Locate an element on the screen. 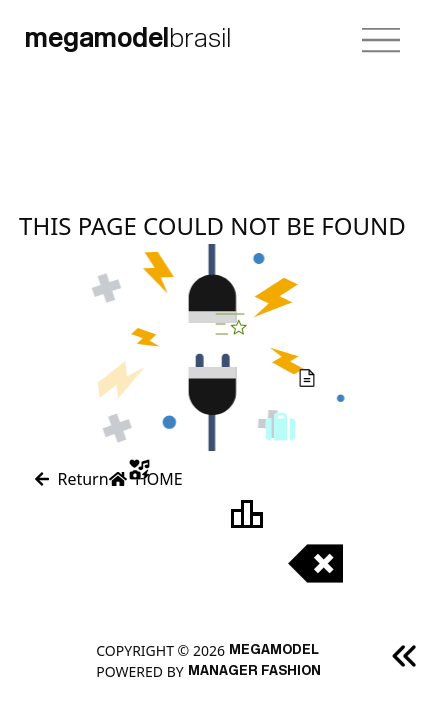 The image size is (425, 720). delete the previous character is located at coordinates (315, 563).